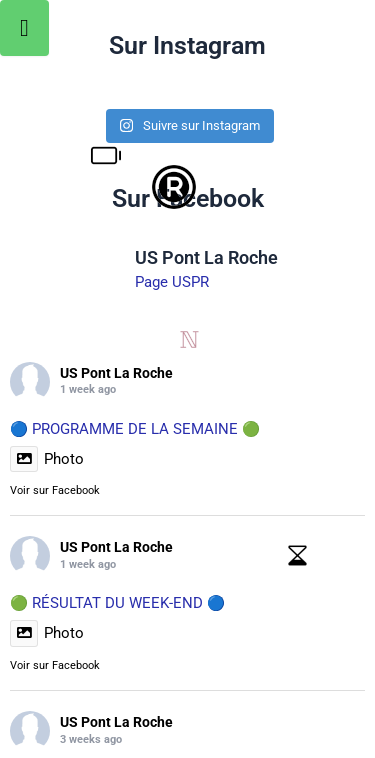 This screenshot has width=375, height=758. I want to click on indicates registered trademark status, so click(174, 187).